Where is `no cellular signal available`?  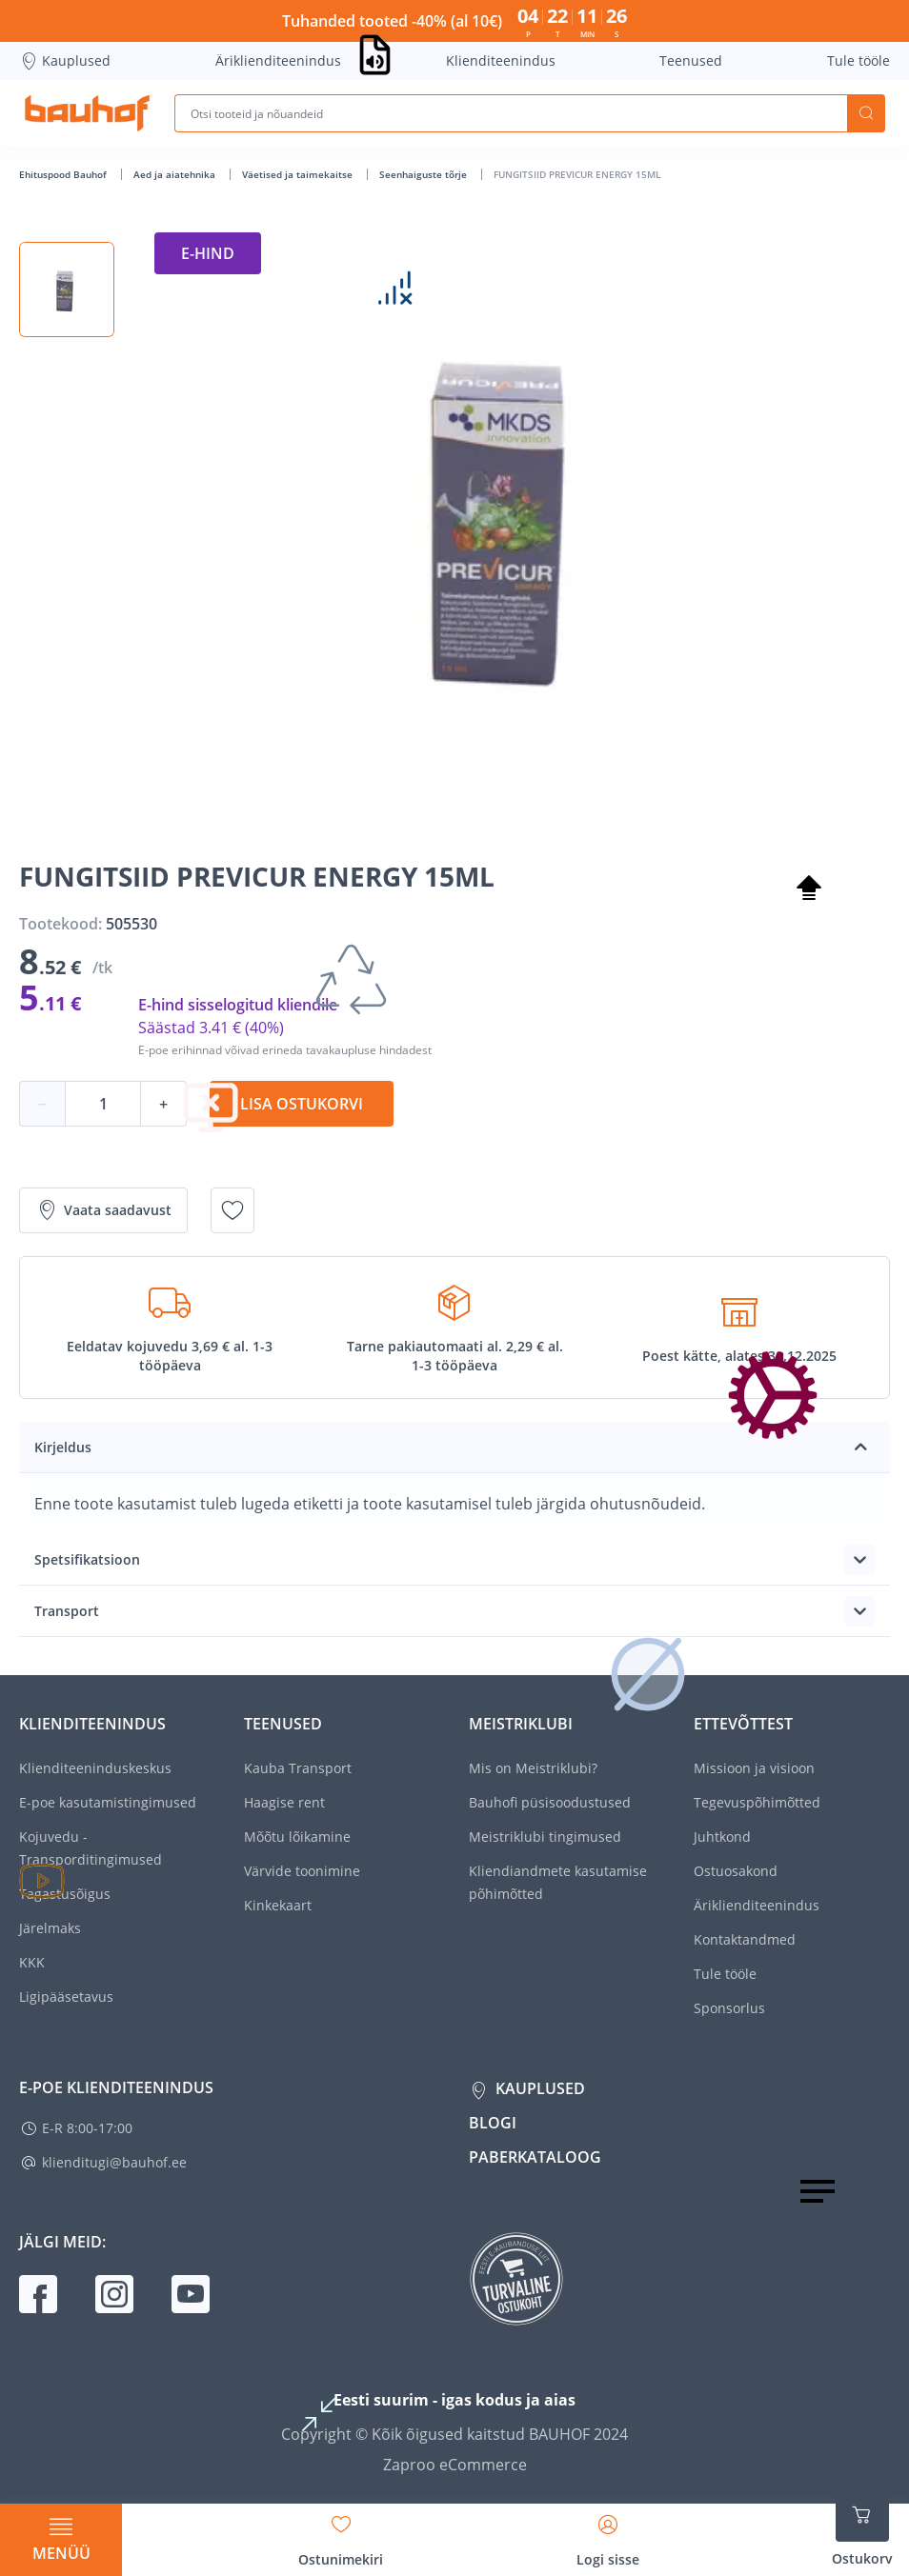
no cellular signal available is located at coordinates (395, 290).